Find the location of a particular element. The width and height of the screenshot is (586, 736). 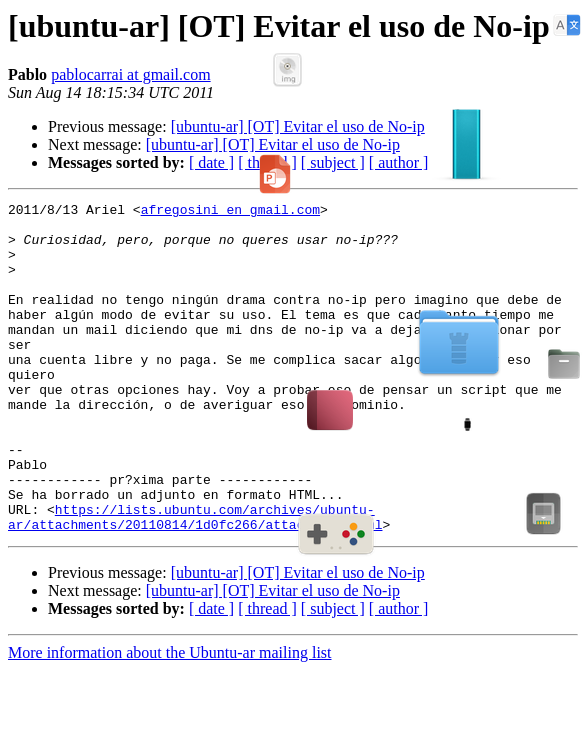

access your desktop folder is located at coordinates (330, 409).